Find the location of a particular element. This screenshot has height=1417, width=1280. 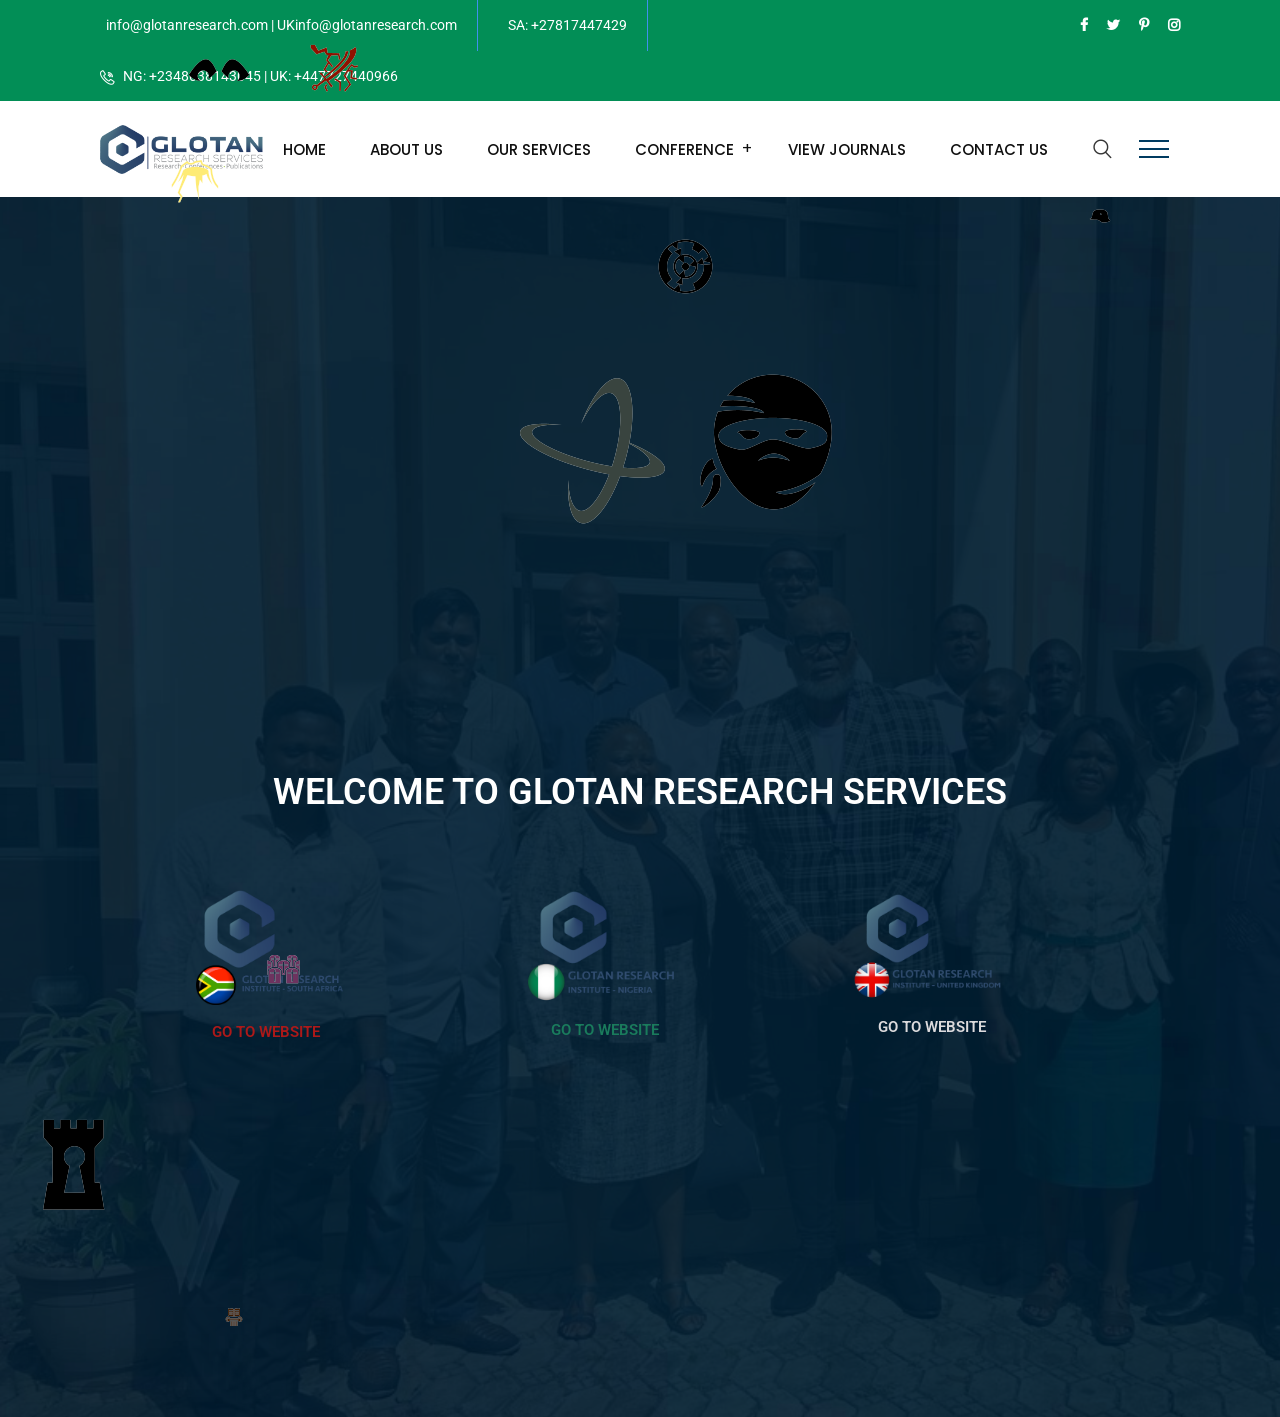

access the graveyard or cemetery area in-game is located at coordinates (283, 967).